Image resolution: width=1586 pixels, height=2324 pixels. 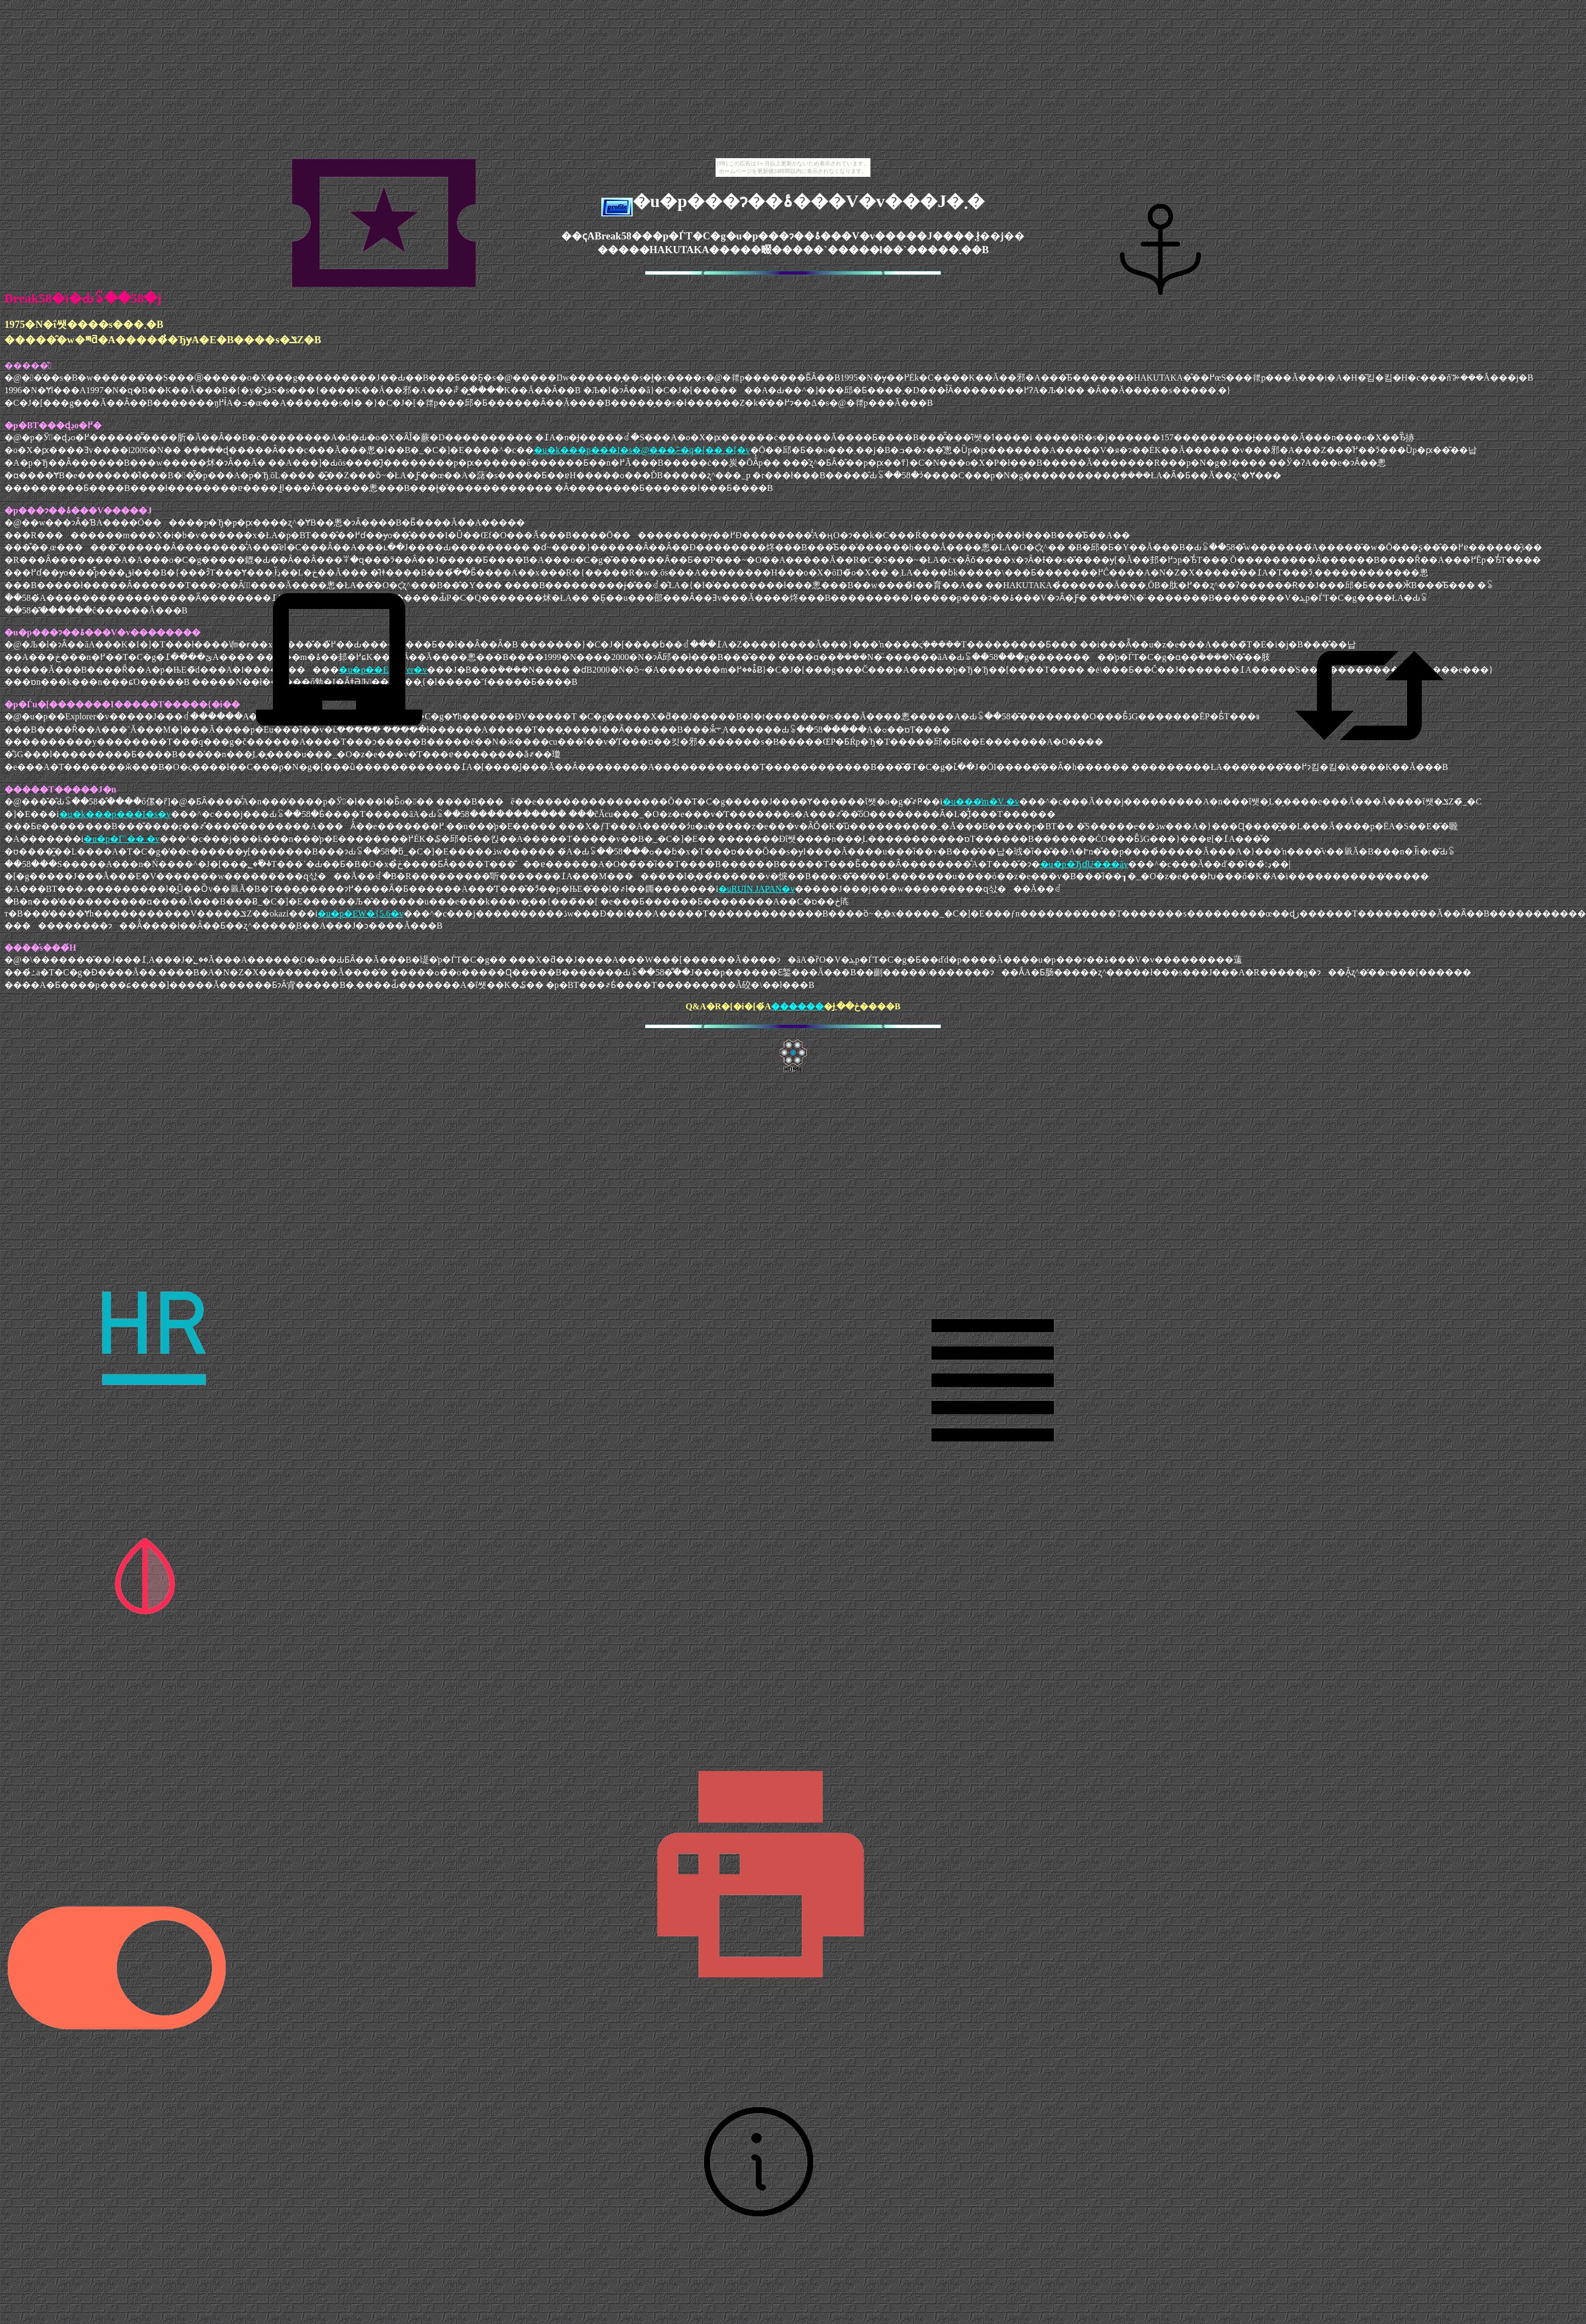 What do you see at coordinates (384, 223) in the screenshot?
I see `view your tickets or passes` at bounding box center [384, 223].